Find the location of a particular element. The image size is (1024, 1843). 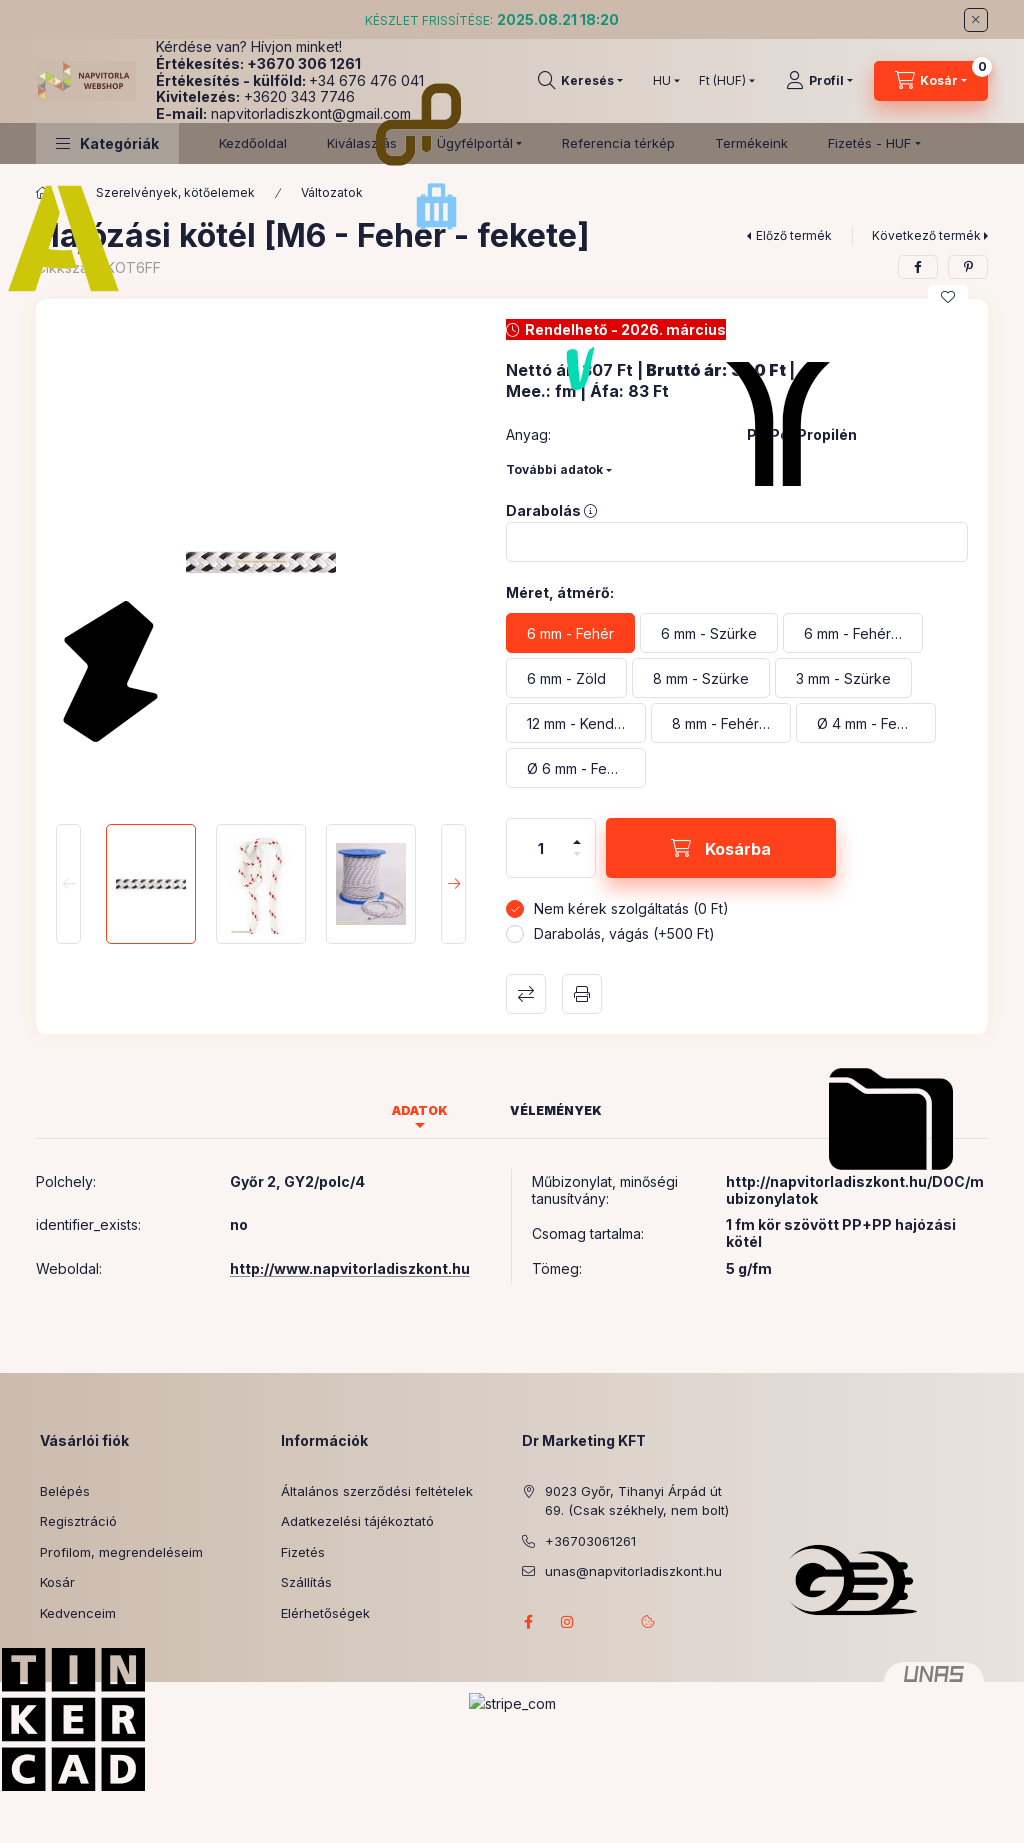

gatling load testing tool logo is located at coordinates (853, 1580).